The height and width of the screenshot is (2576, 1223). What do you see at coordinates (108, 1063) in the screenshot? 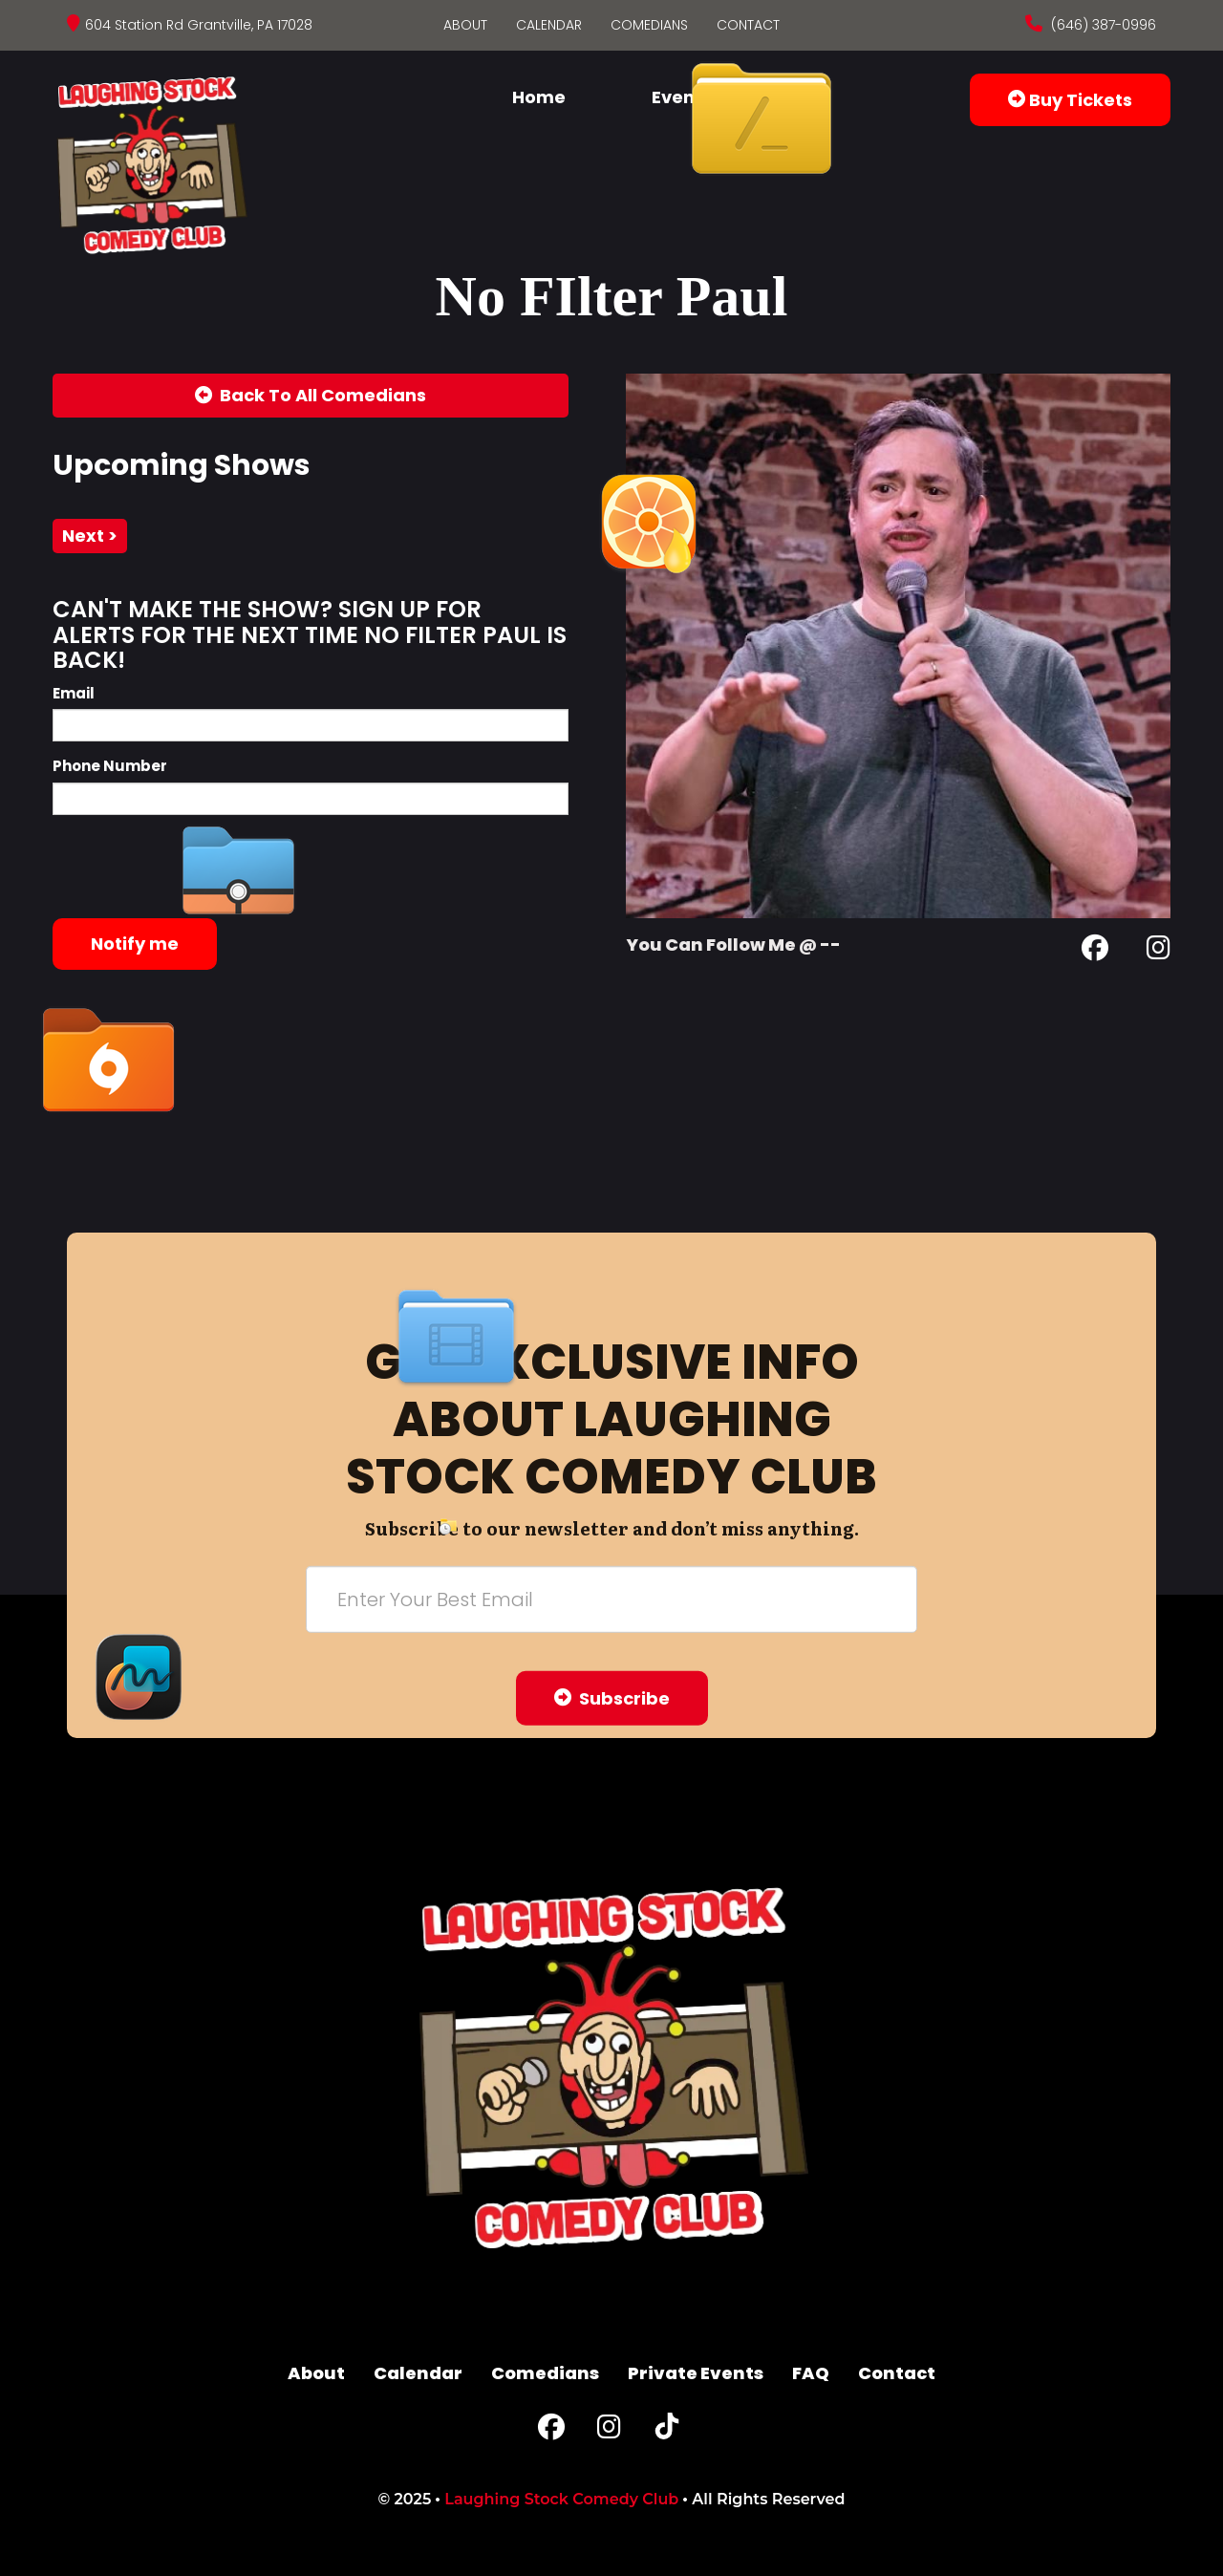
I see `open Origin game library folder` at bounding box center [108, 1063].